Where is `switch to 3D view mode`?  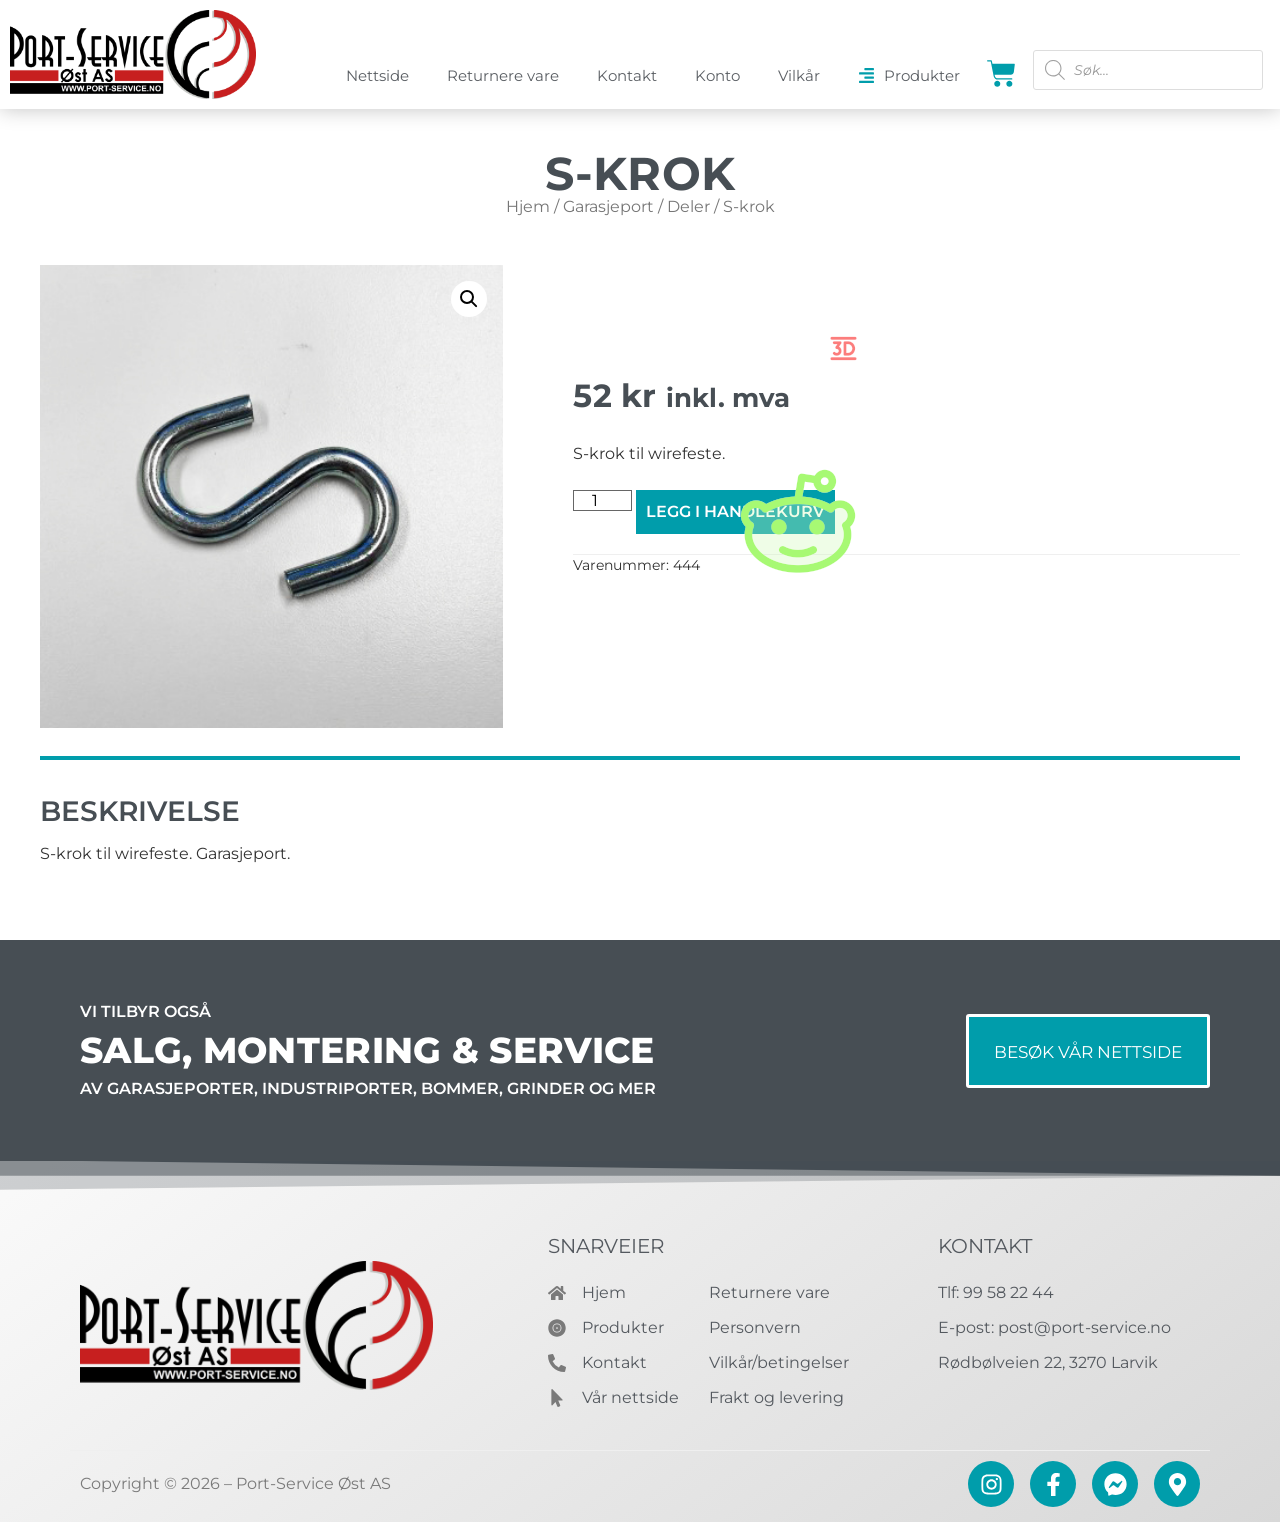 switch to 3D view mode is located at coordinates (843, 348).